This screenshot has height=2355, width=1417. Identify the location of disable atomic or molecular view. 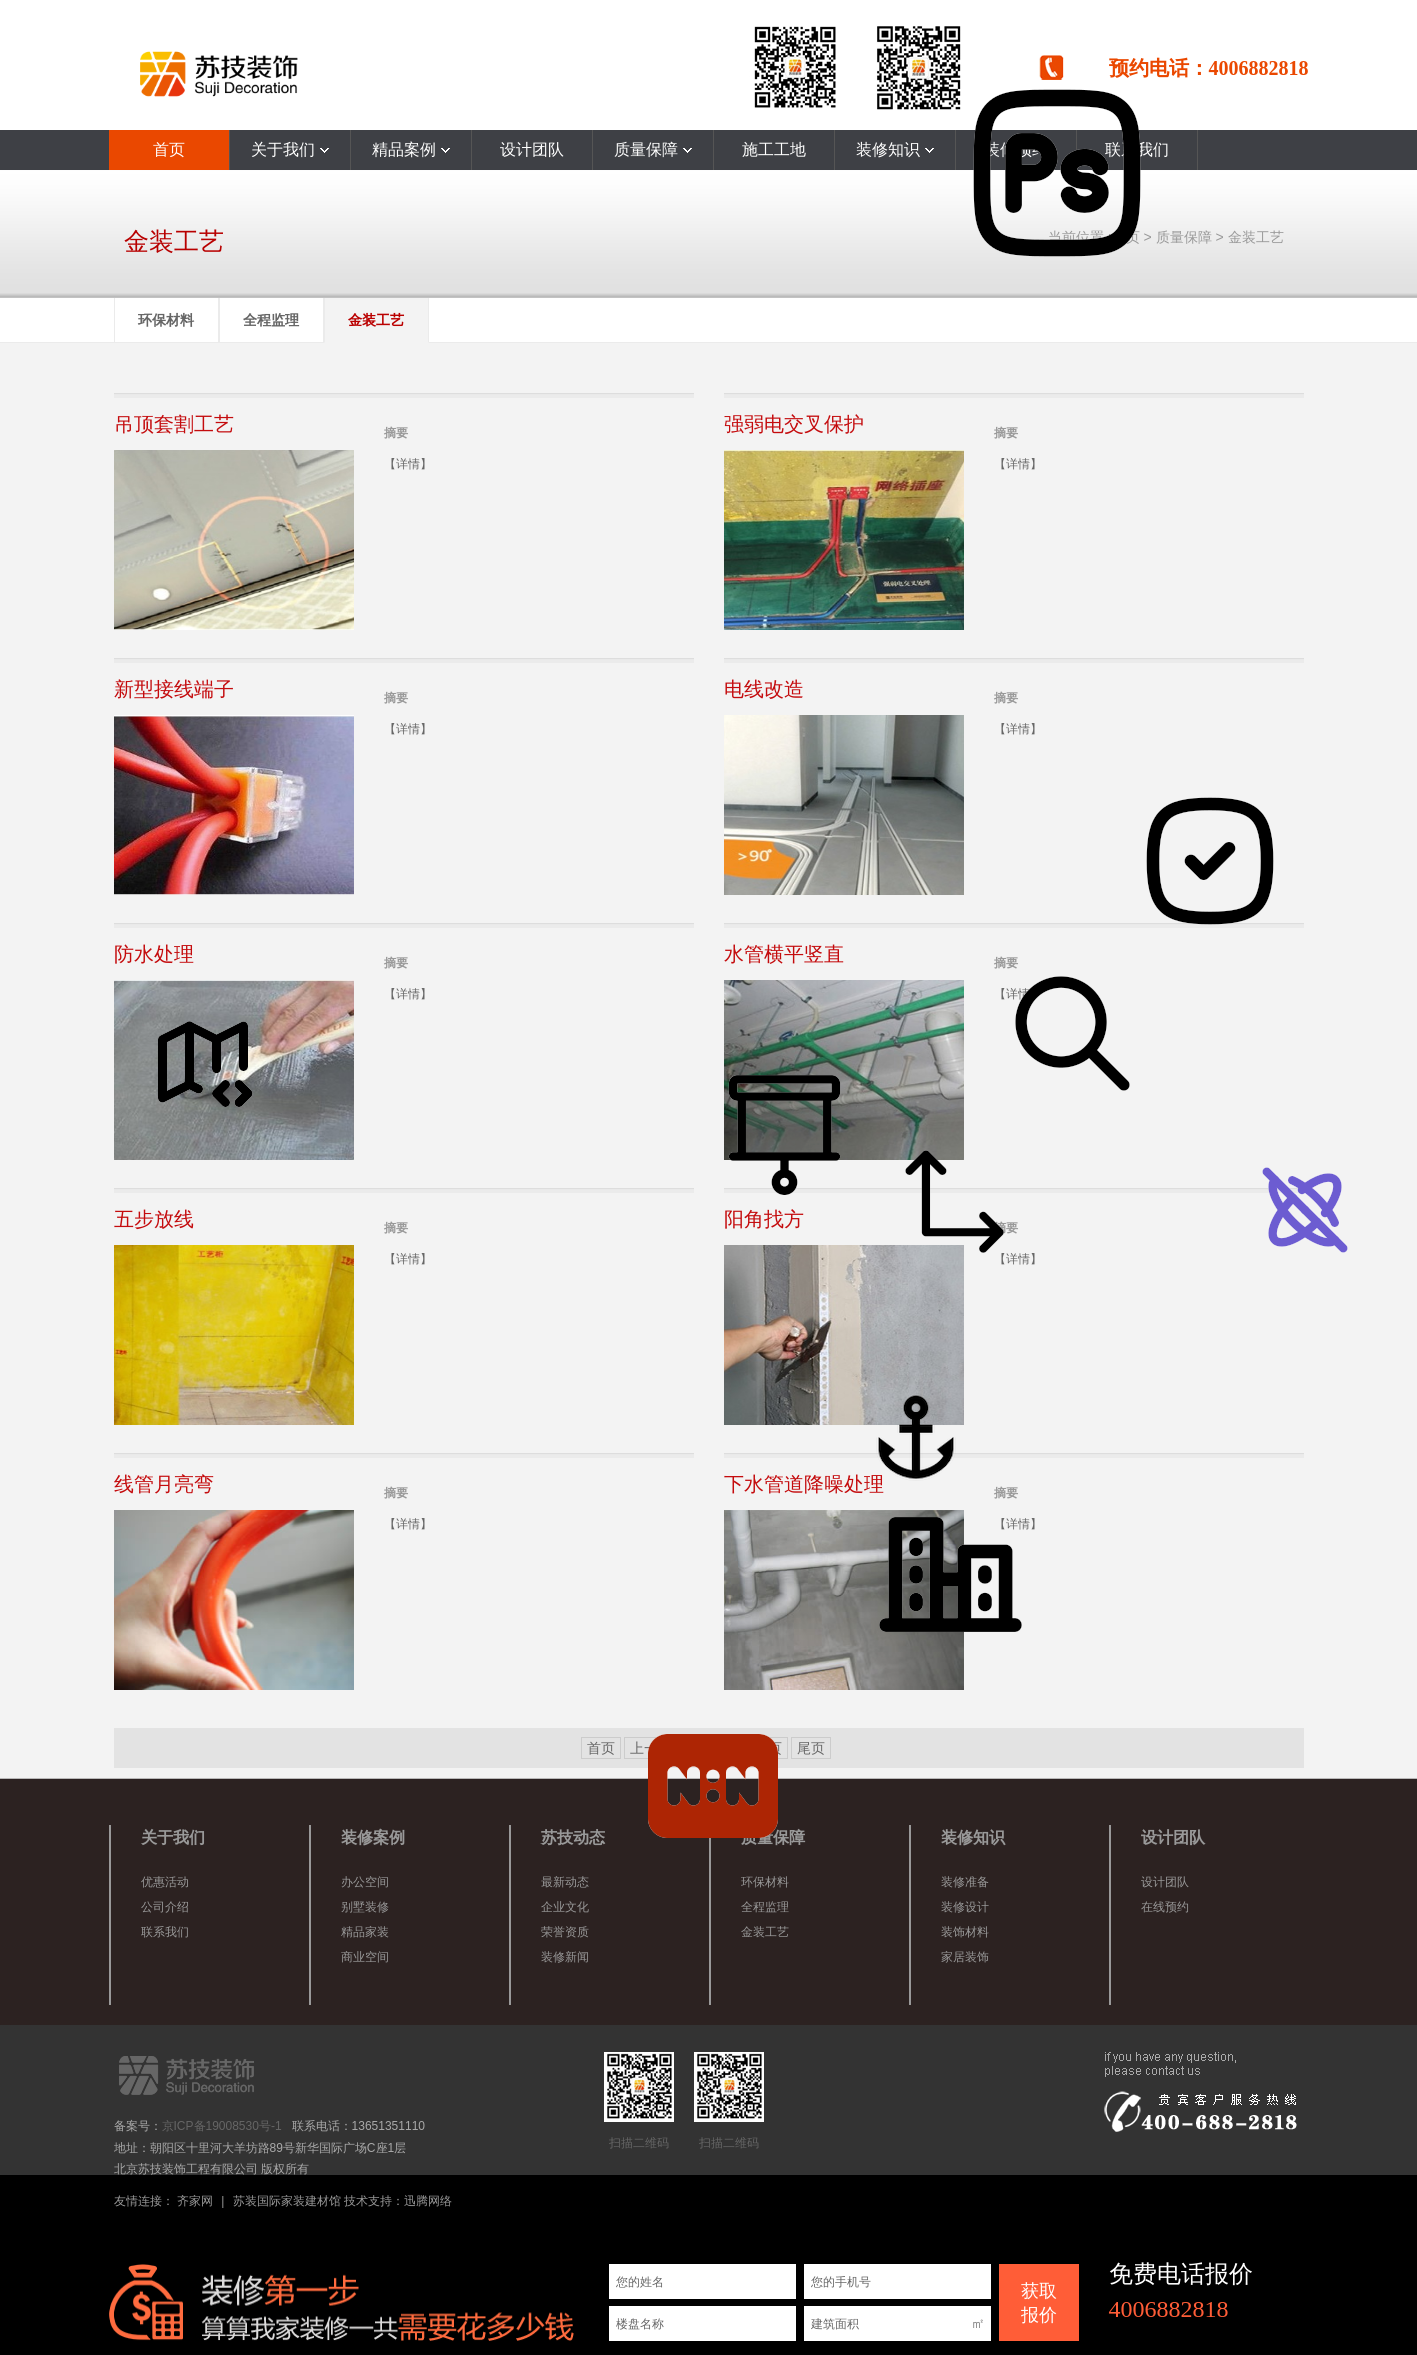
(1305, 1210).